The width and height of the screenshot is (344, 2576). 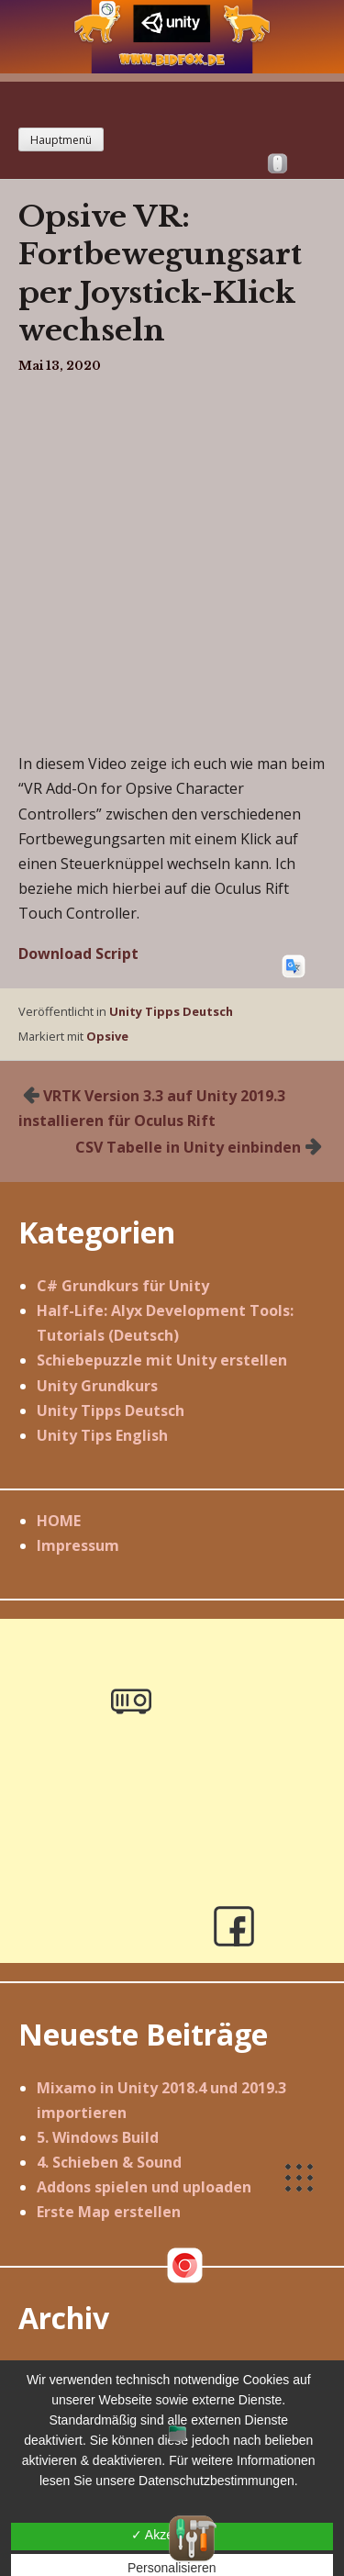 What do you see at coordinates (177, 2433) in the screenshot?
I see `indicates a folder is ready to accept a dropped file` at bounding box center [177, 2433].